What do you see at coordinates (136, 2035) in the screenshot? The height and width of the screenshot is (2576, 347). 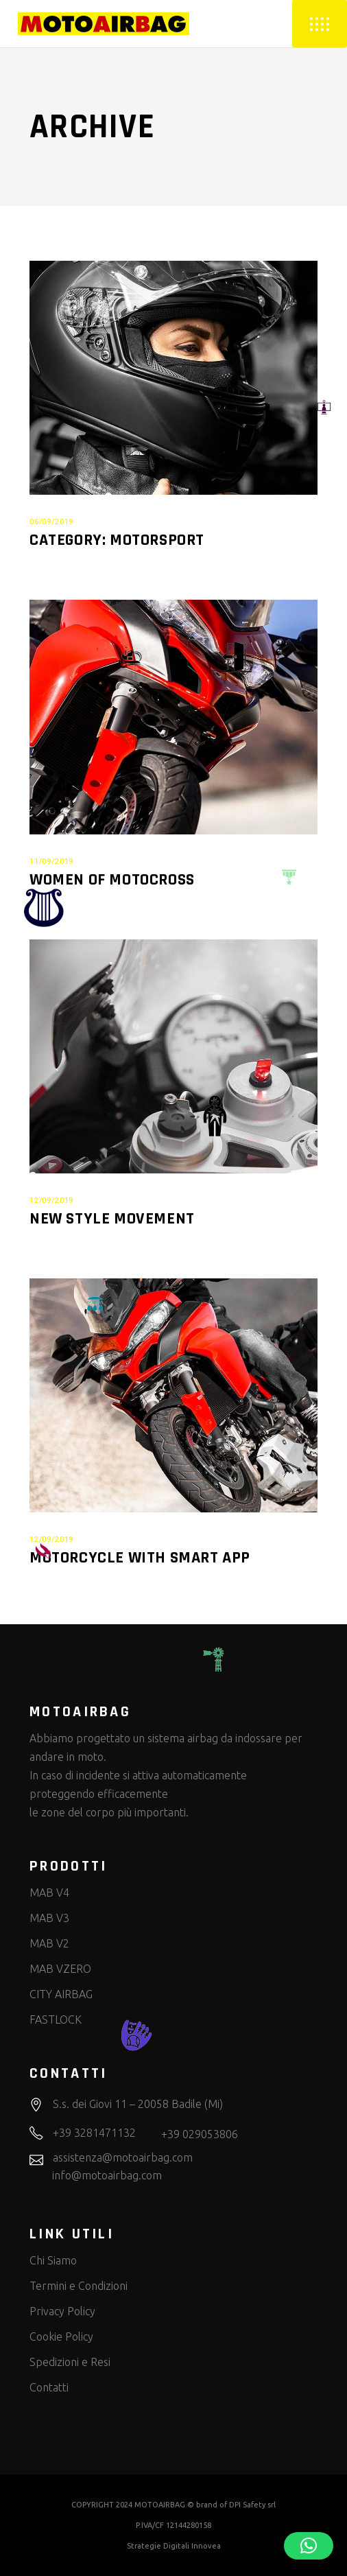 I see `baseball or softball category` at bounding box center [136, 2035].